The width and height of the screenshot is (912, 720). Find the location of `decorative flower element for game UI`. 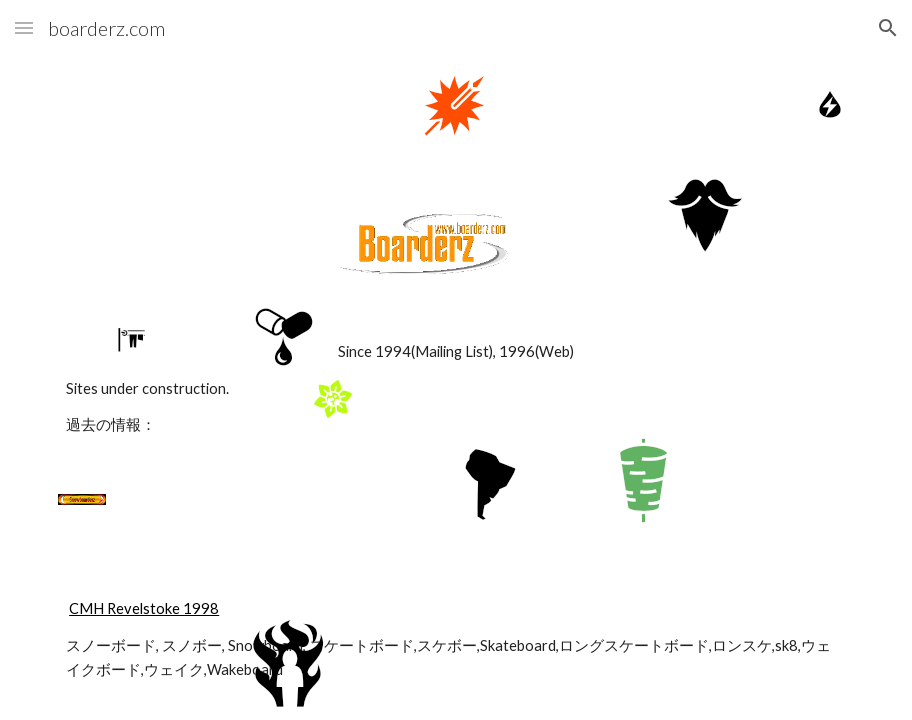

decorative flower element for game UI is located at coordinates (333, 399).